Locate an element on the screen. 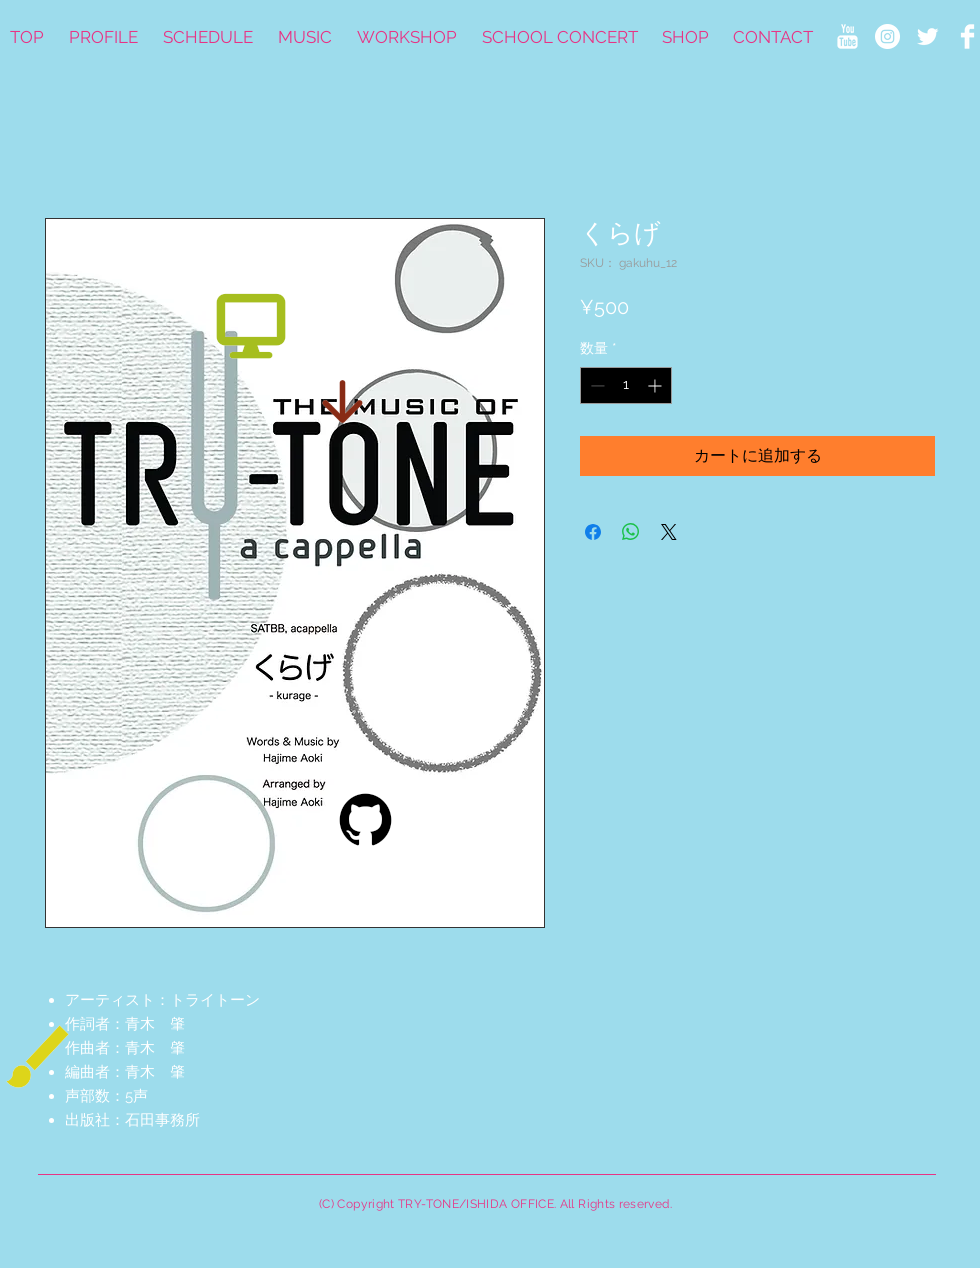  view project on GitHub is located at coordinates (365, 819).